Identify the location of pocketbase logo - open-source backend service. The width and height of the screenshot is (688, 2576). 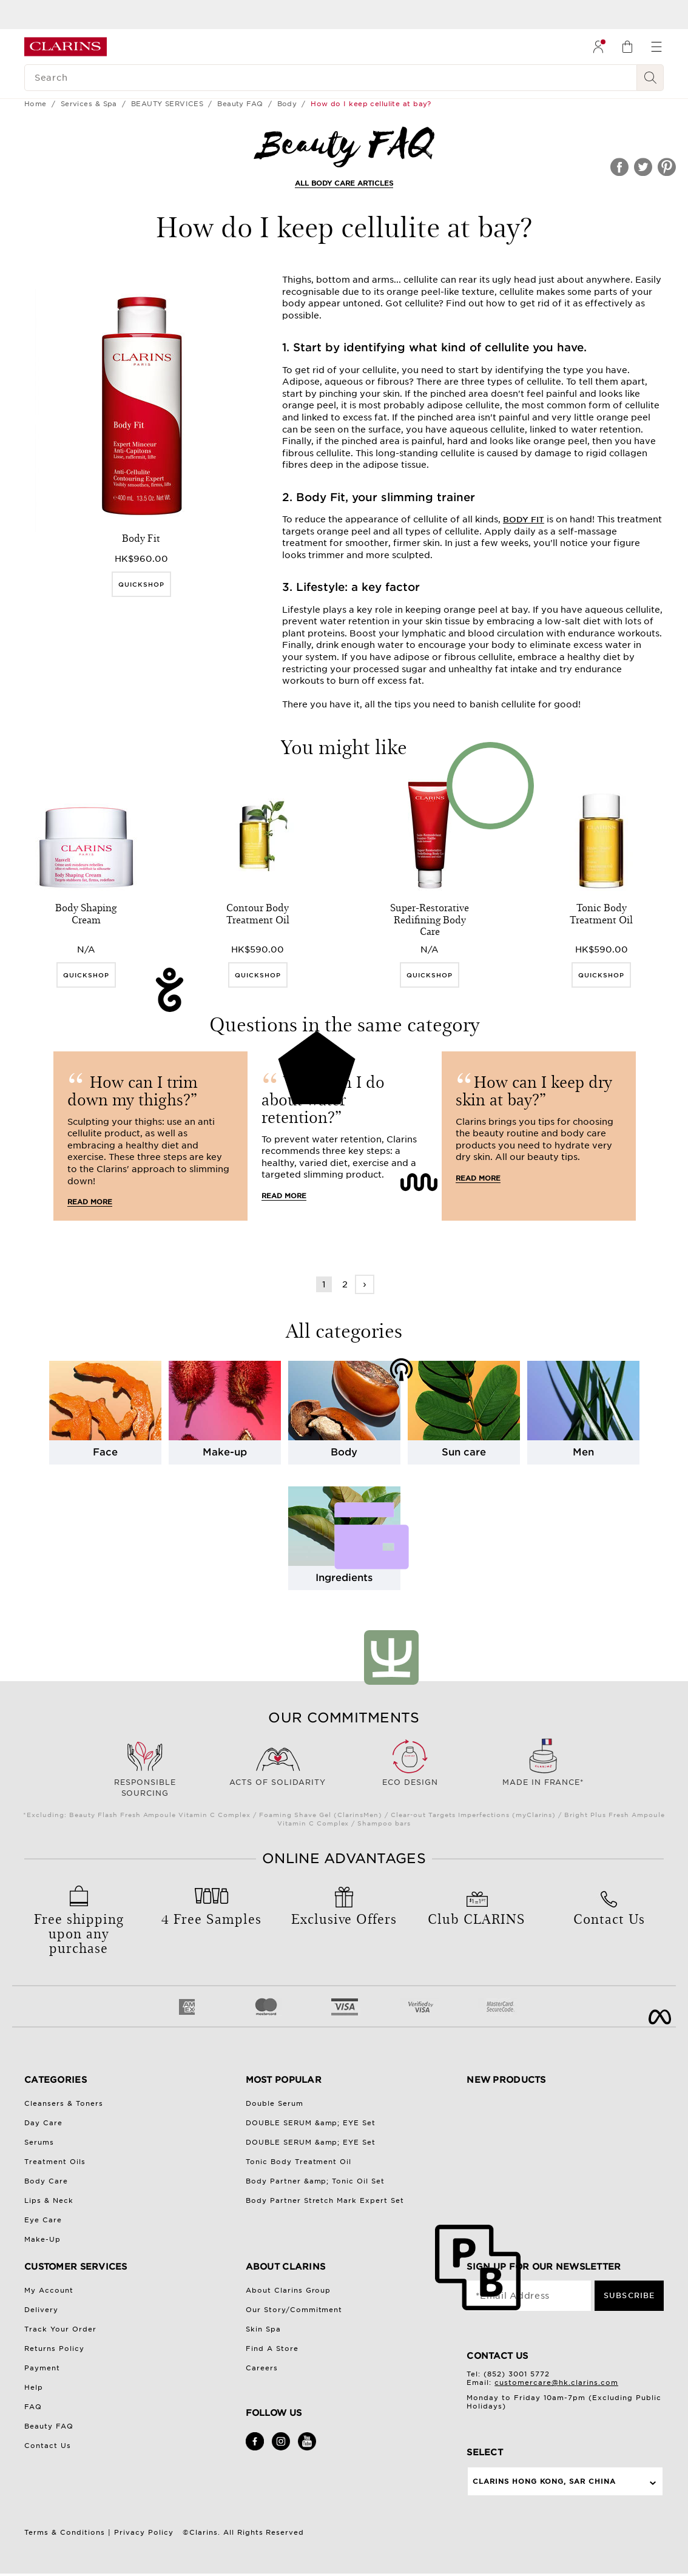
(477, 2267).